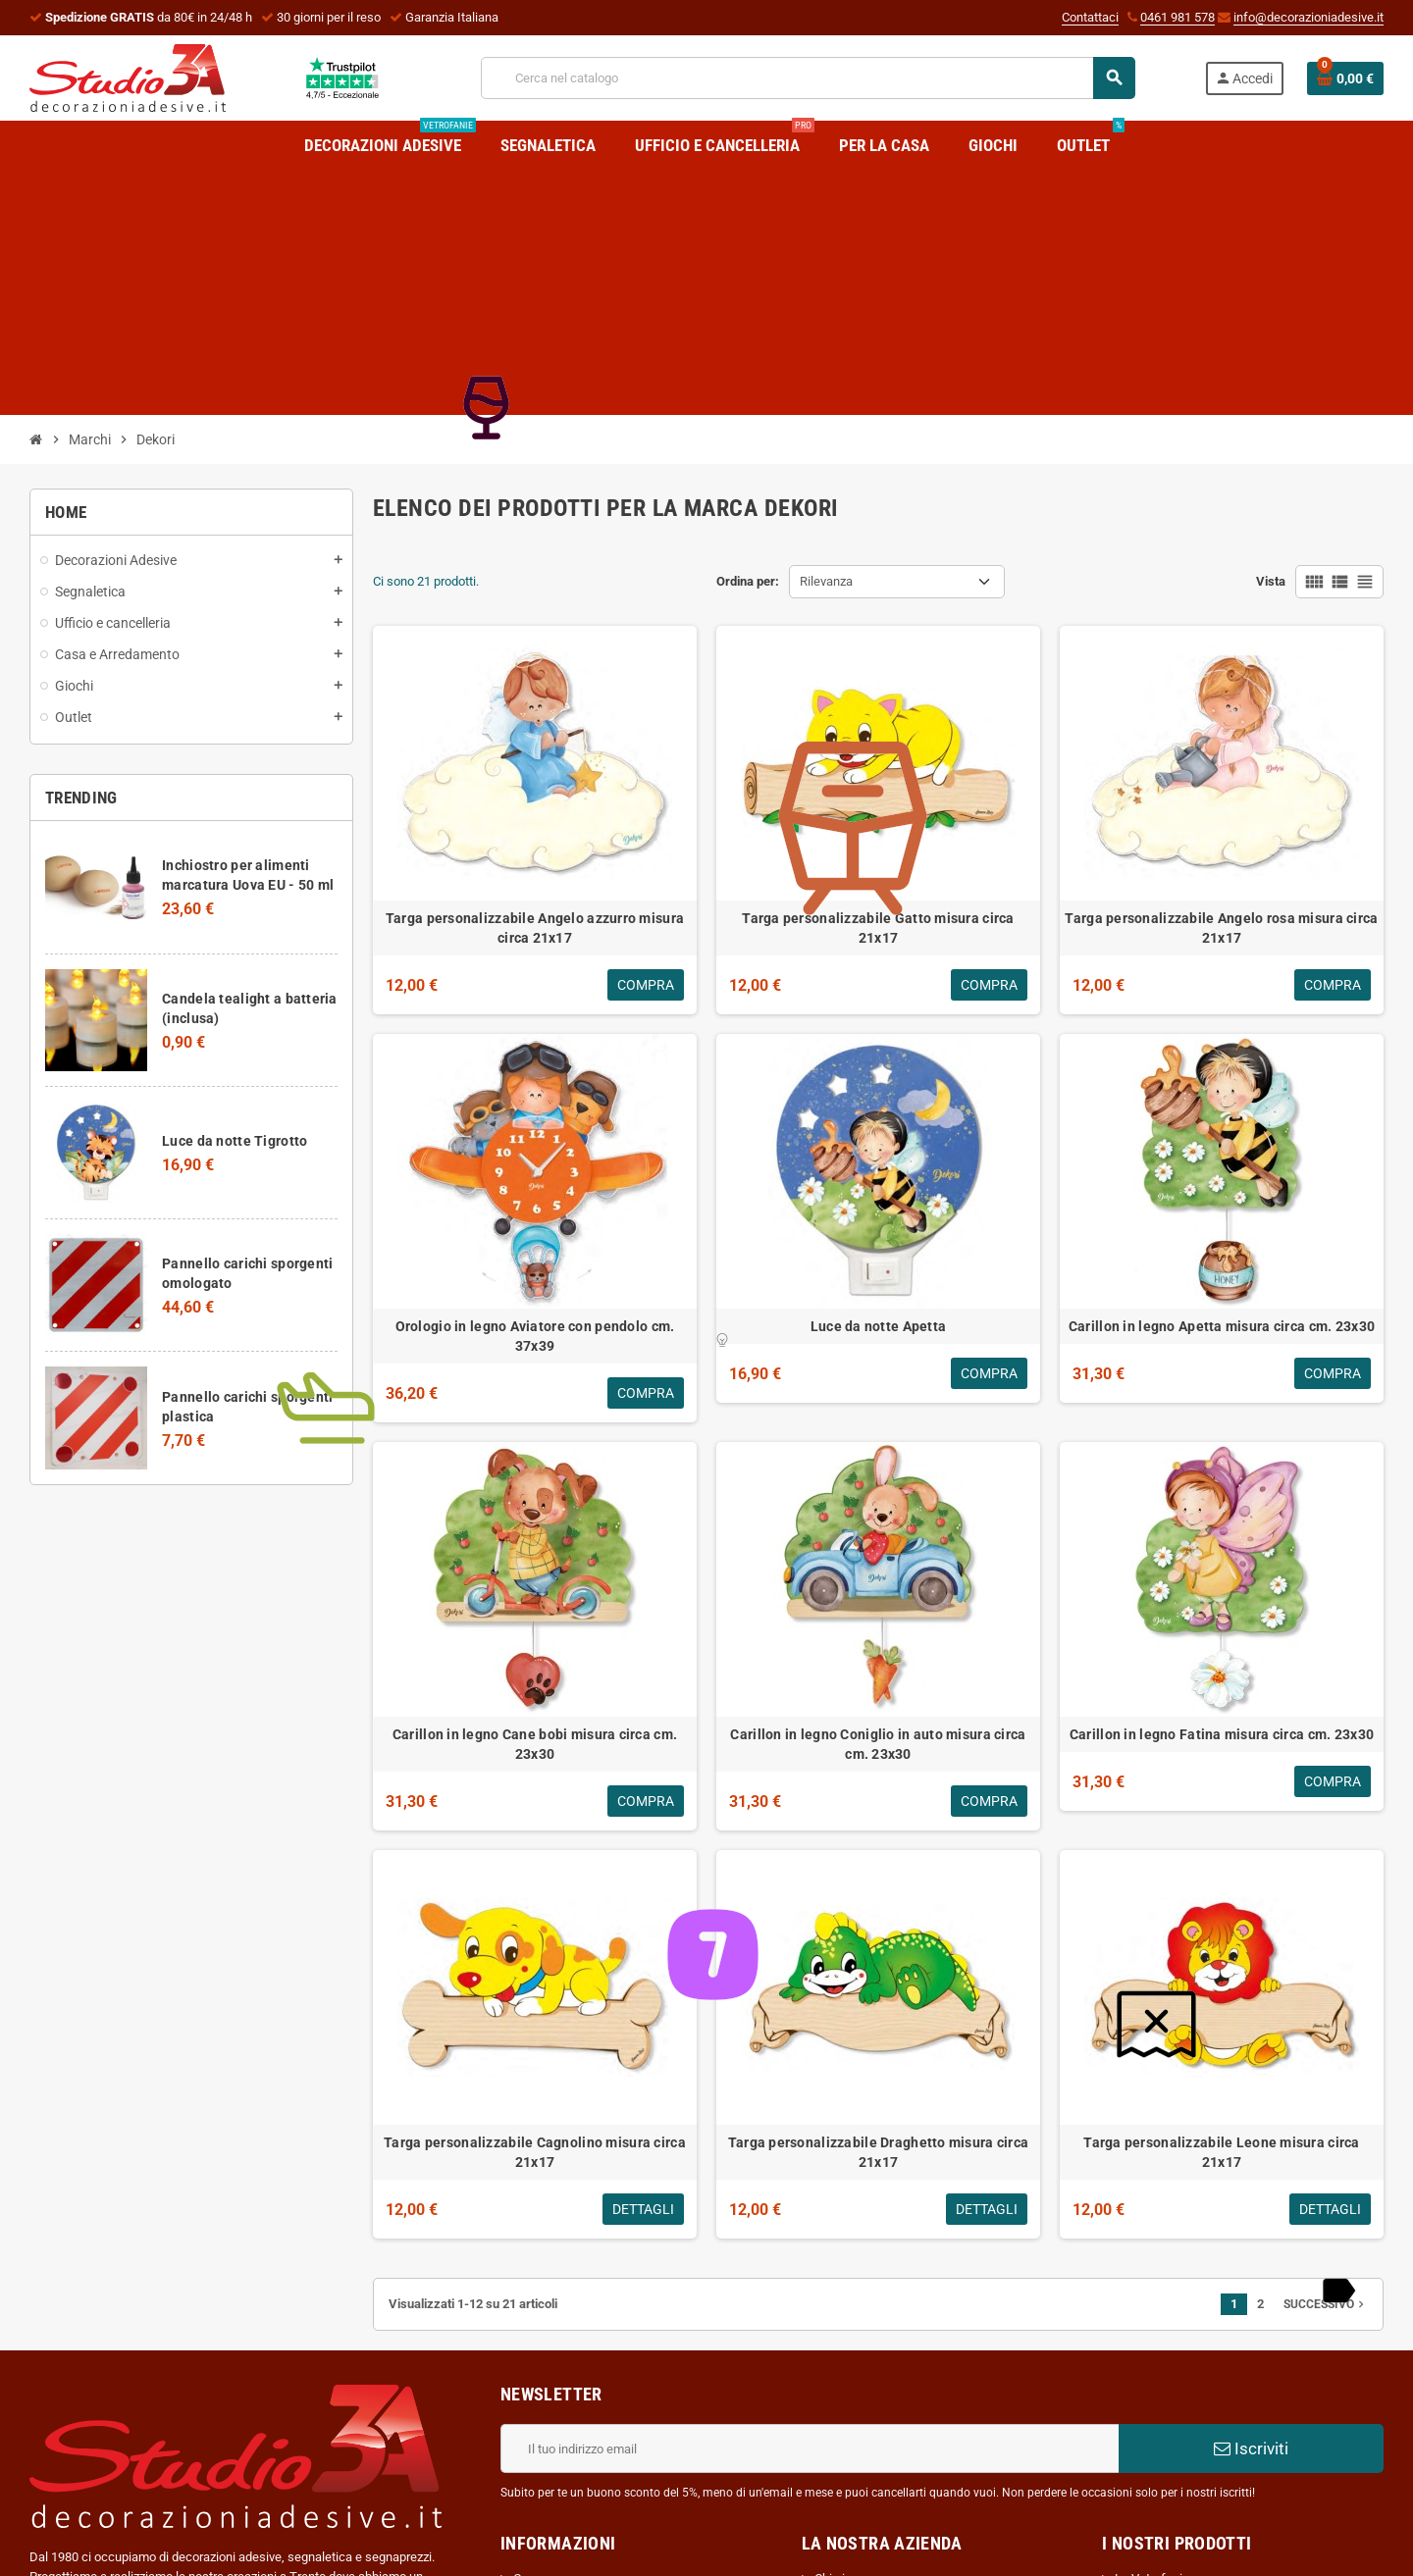  I want to click on view regional train schedules, so click(853, 822).